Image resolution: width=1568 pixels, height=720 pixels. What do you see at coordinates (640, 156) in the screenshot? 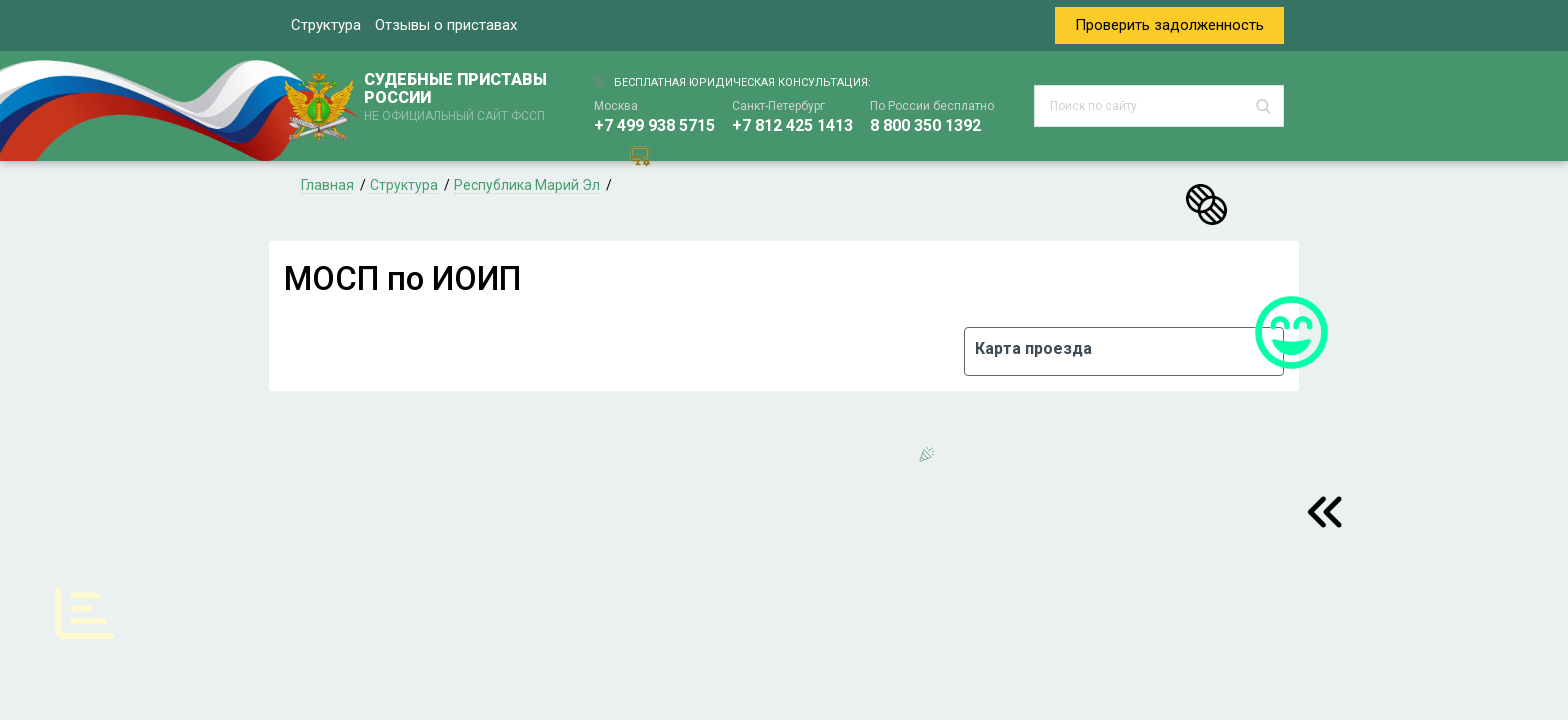
I see `access desktop display settings` at bounding box center [640, 156].